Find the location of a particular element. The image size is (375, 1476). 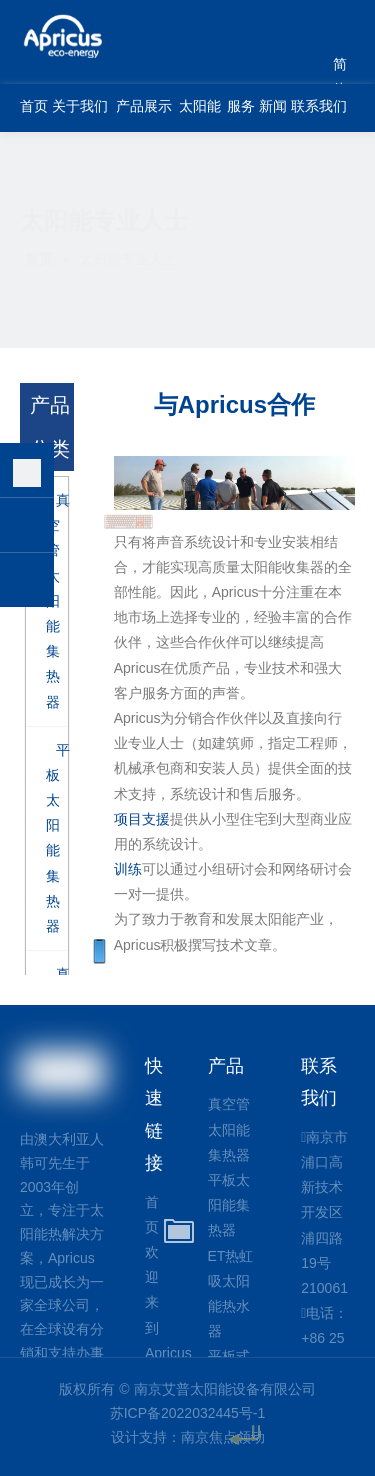

reply to all recipients of an email is located at coordinates (244, 1435).